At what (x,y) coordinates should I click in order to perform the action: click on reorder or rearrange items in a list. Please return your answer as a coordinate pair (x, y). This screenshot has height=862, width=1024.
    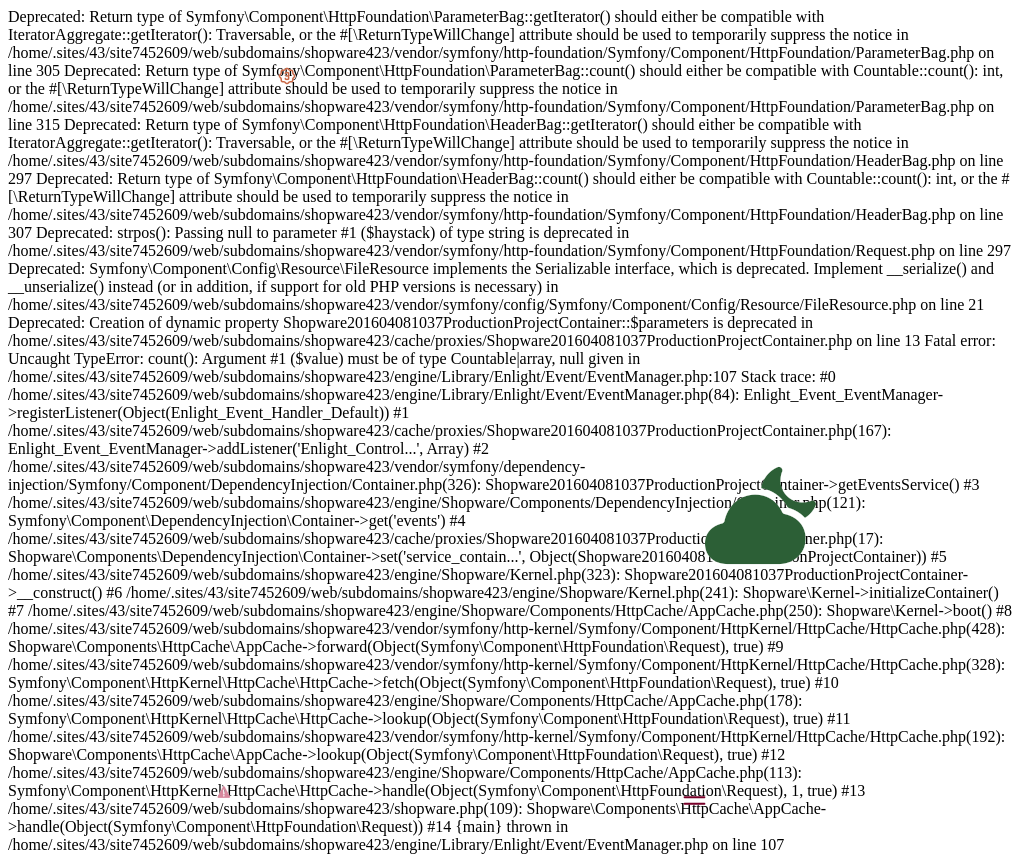
    Looking at the image, I should click on (694, 800).